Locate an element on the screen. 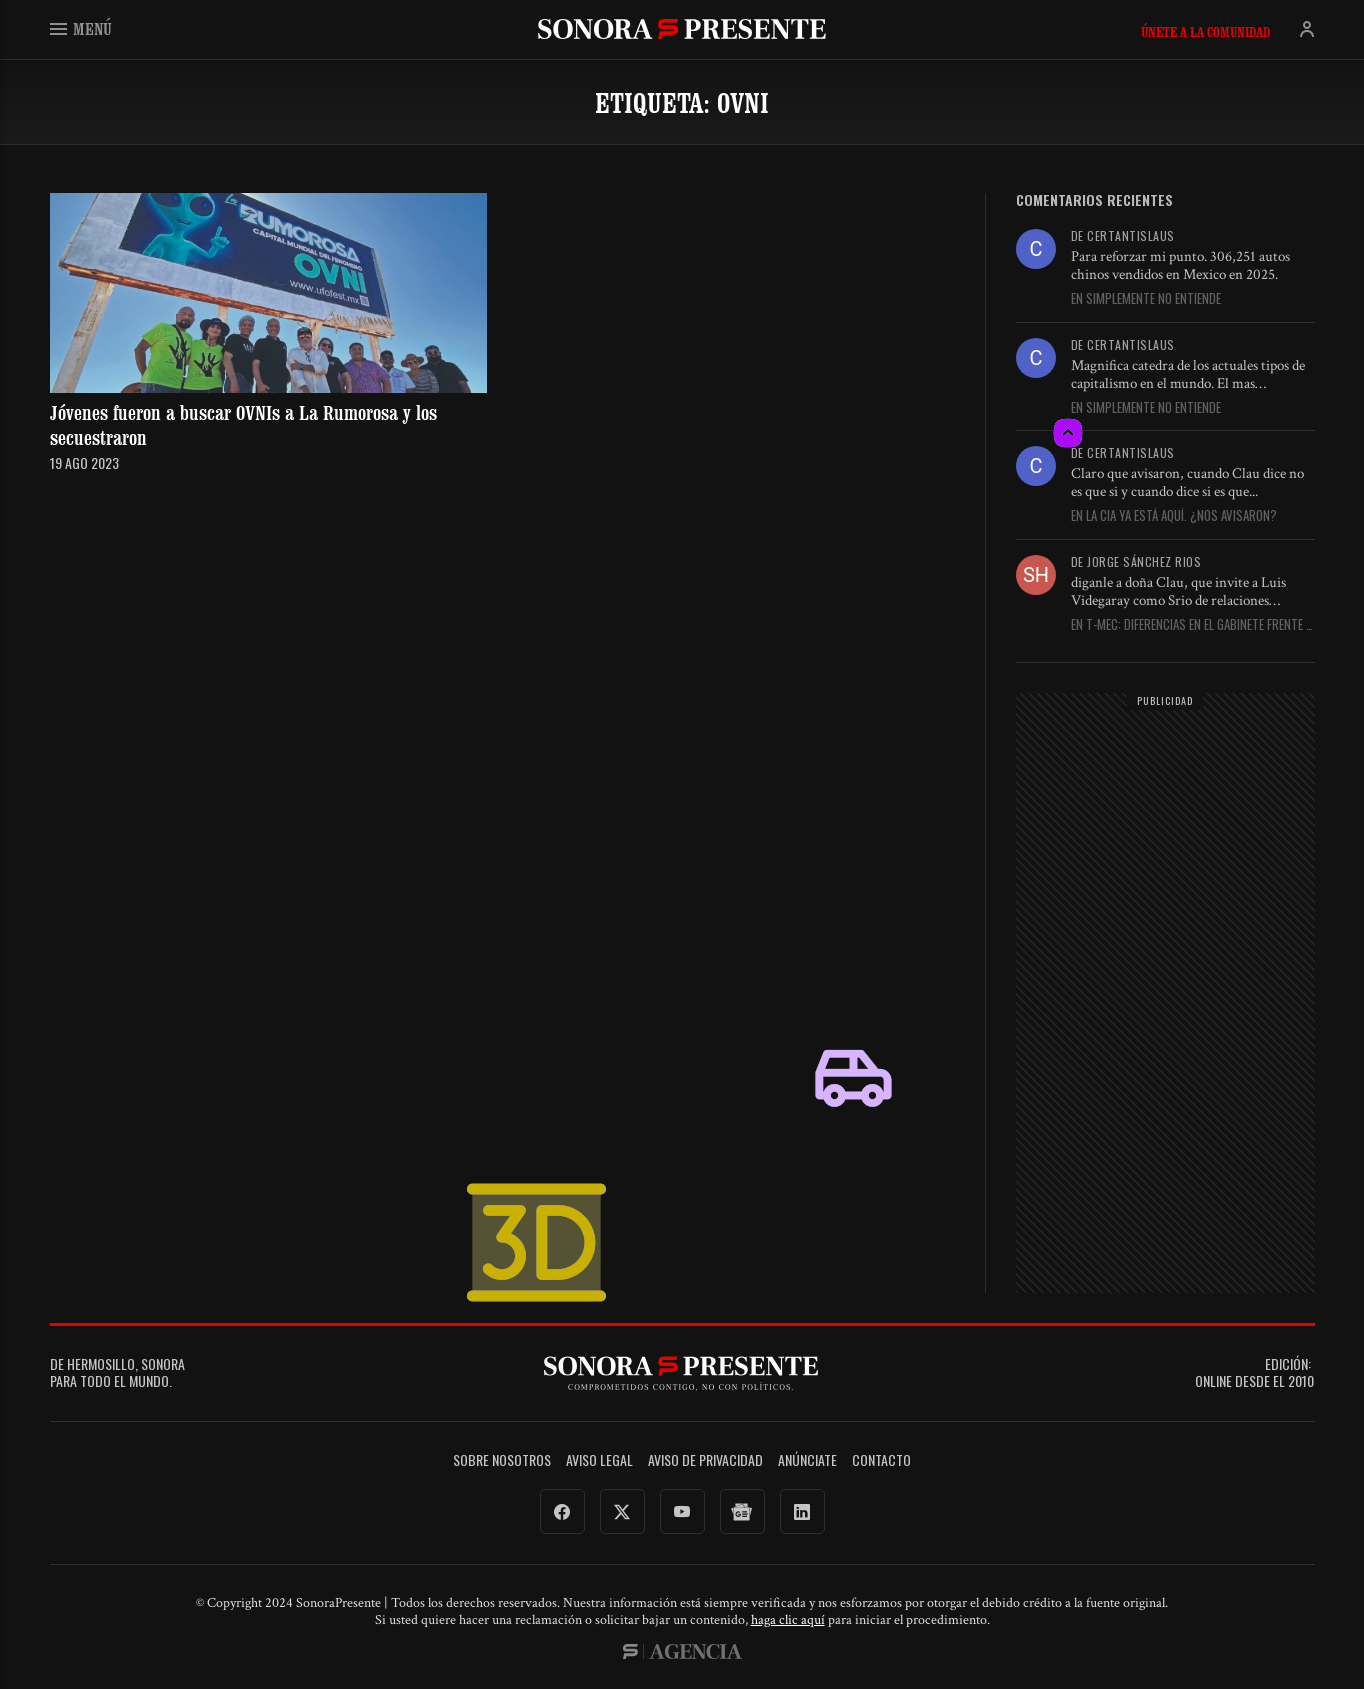 Image resolution: width=1364 pixels, height=1689 pixels. scroll to top of page is located at coordinates (1068, 433).